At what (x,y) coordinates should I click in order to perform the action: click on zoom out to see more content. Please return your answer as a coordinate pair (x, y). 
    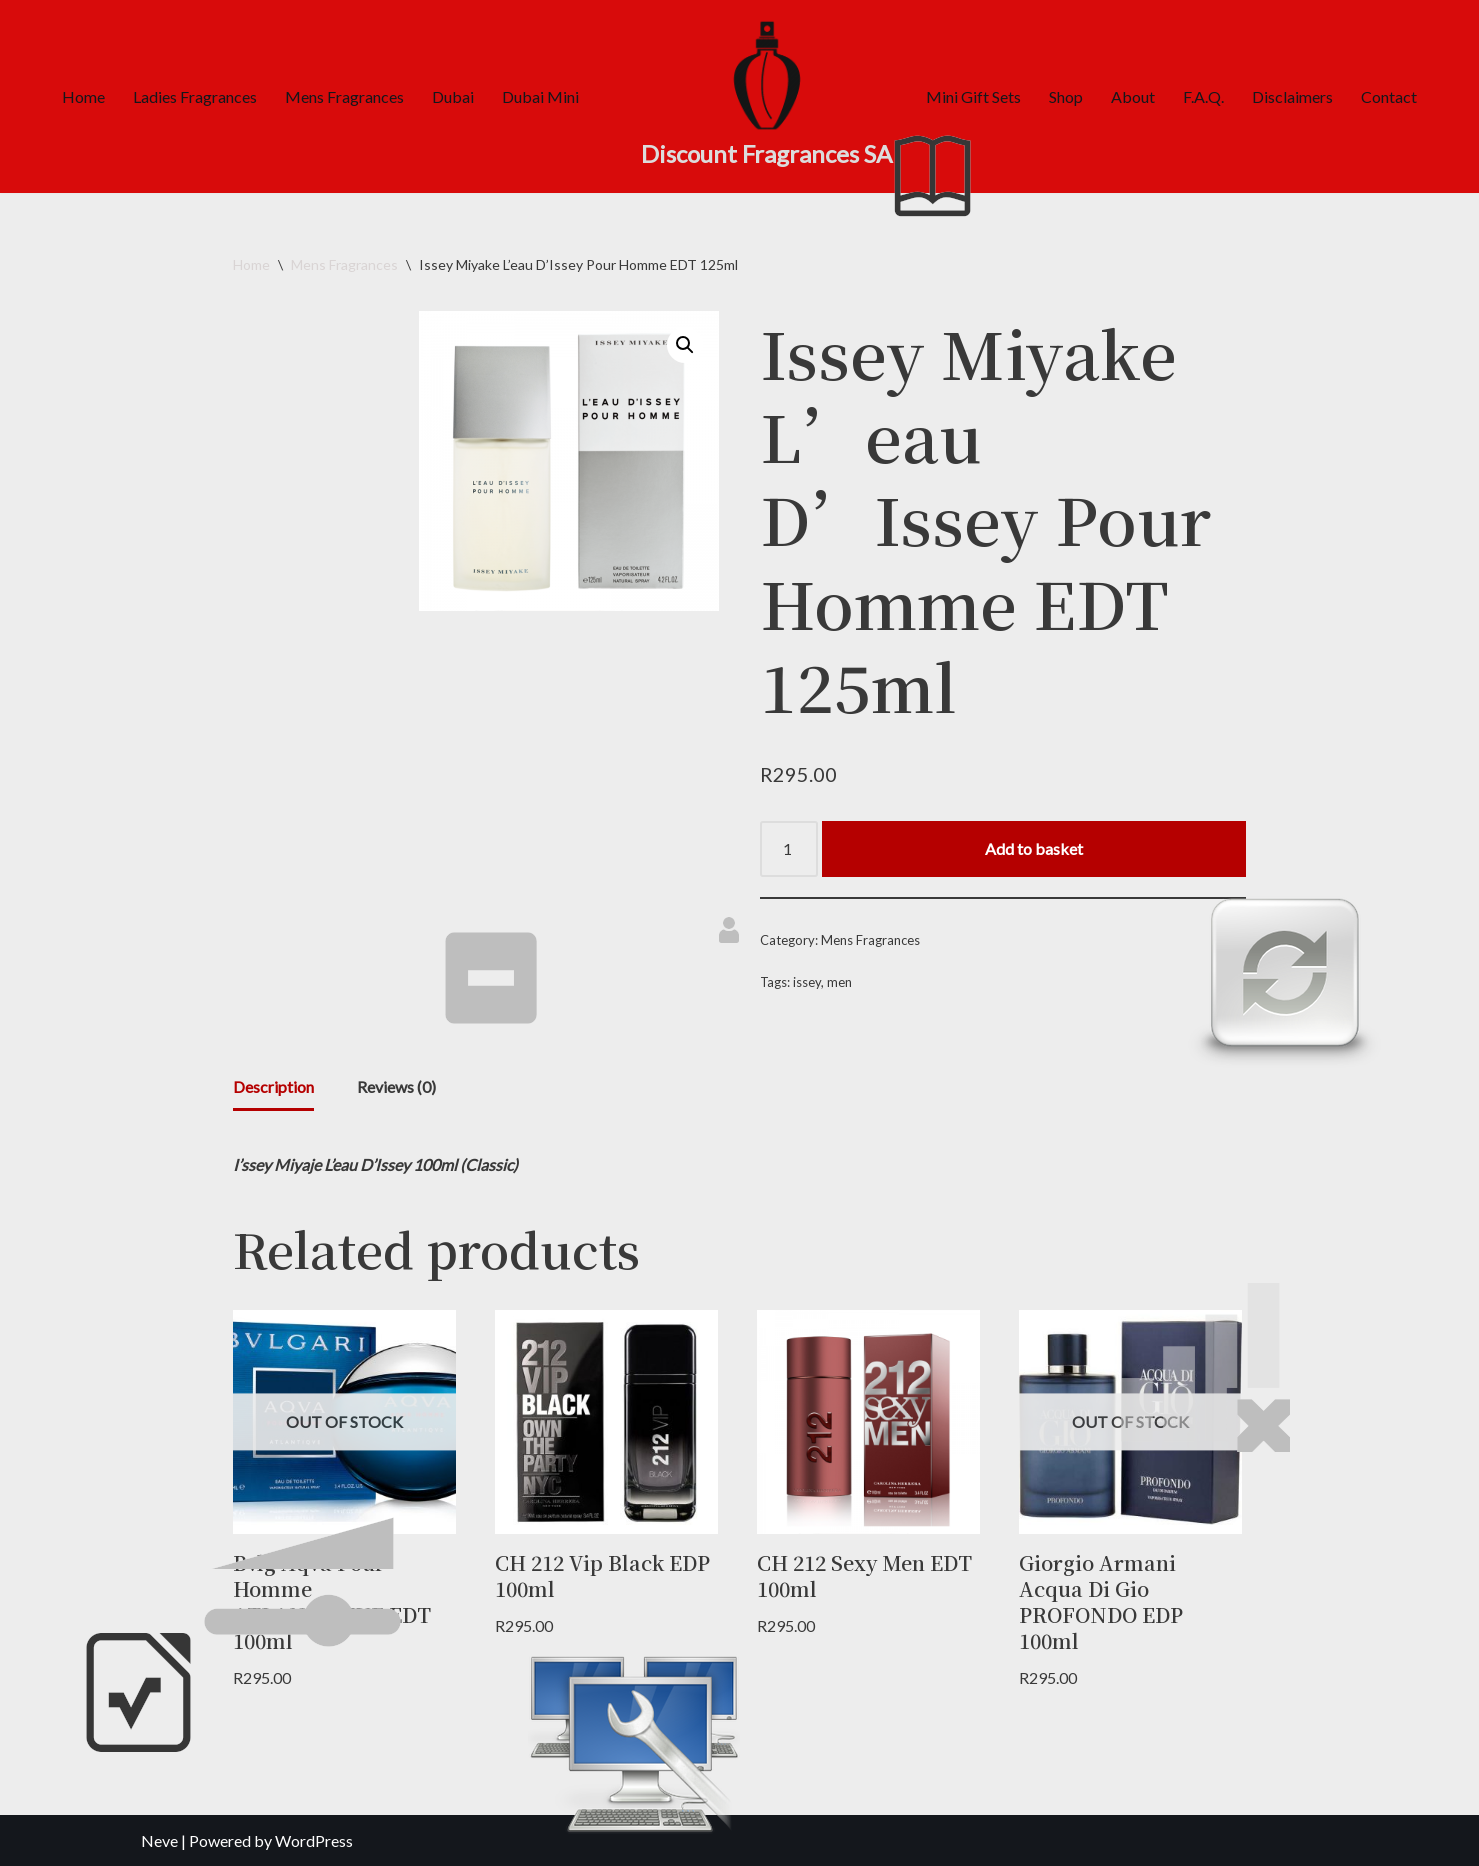
    Looking at the image, I should click on (491, 978).